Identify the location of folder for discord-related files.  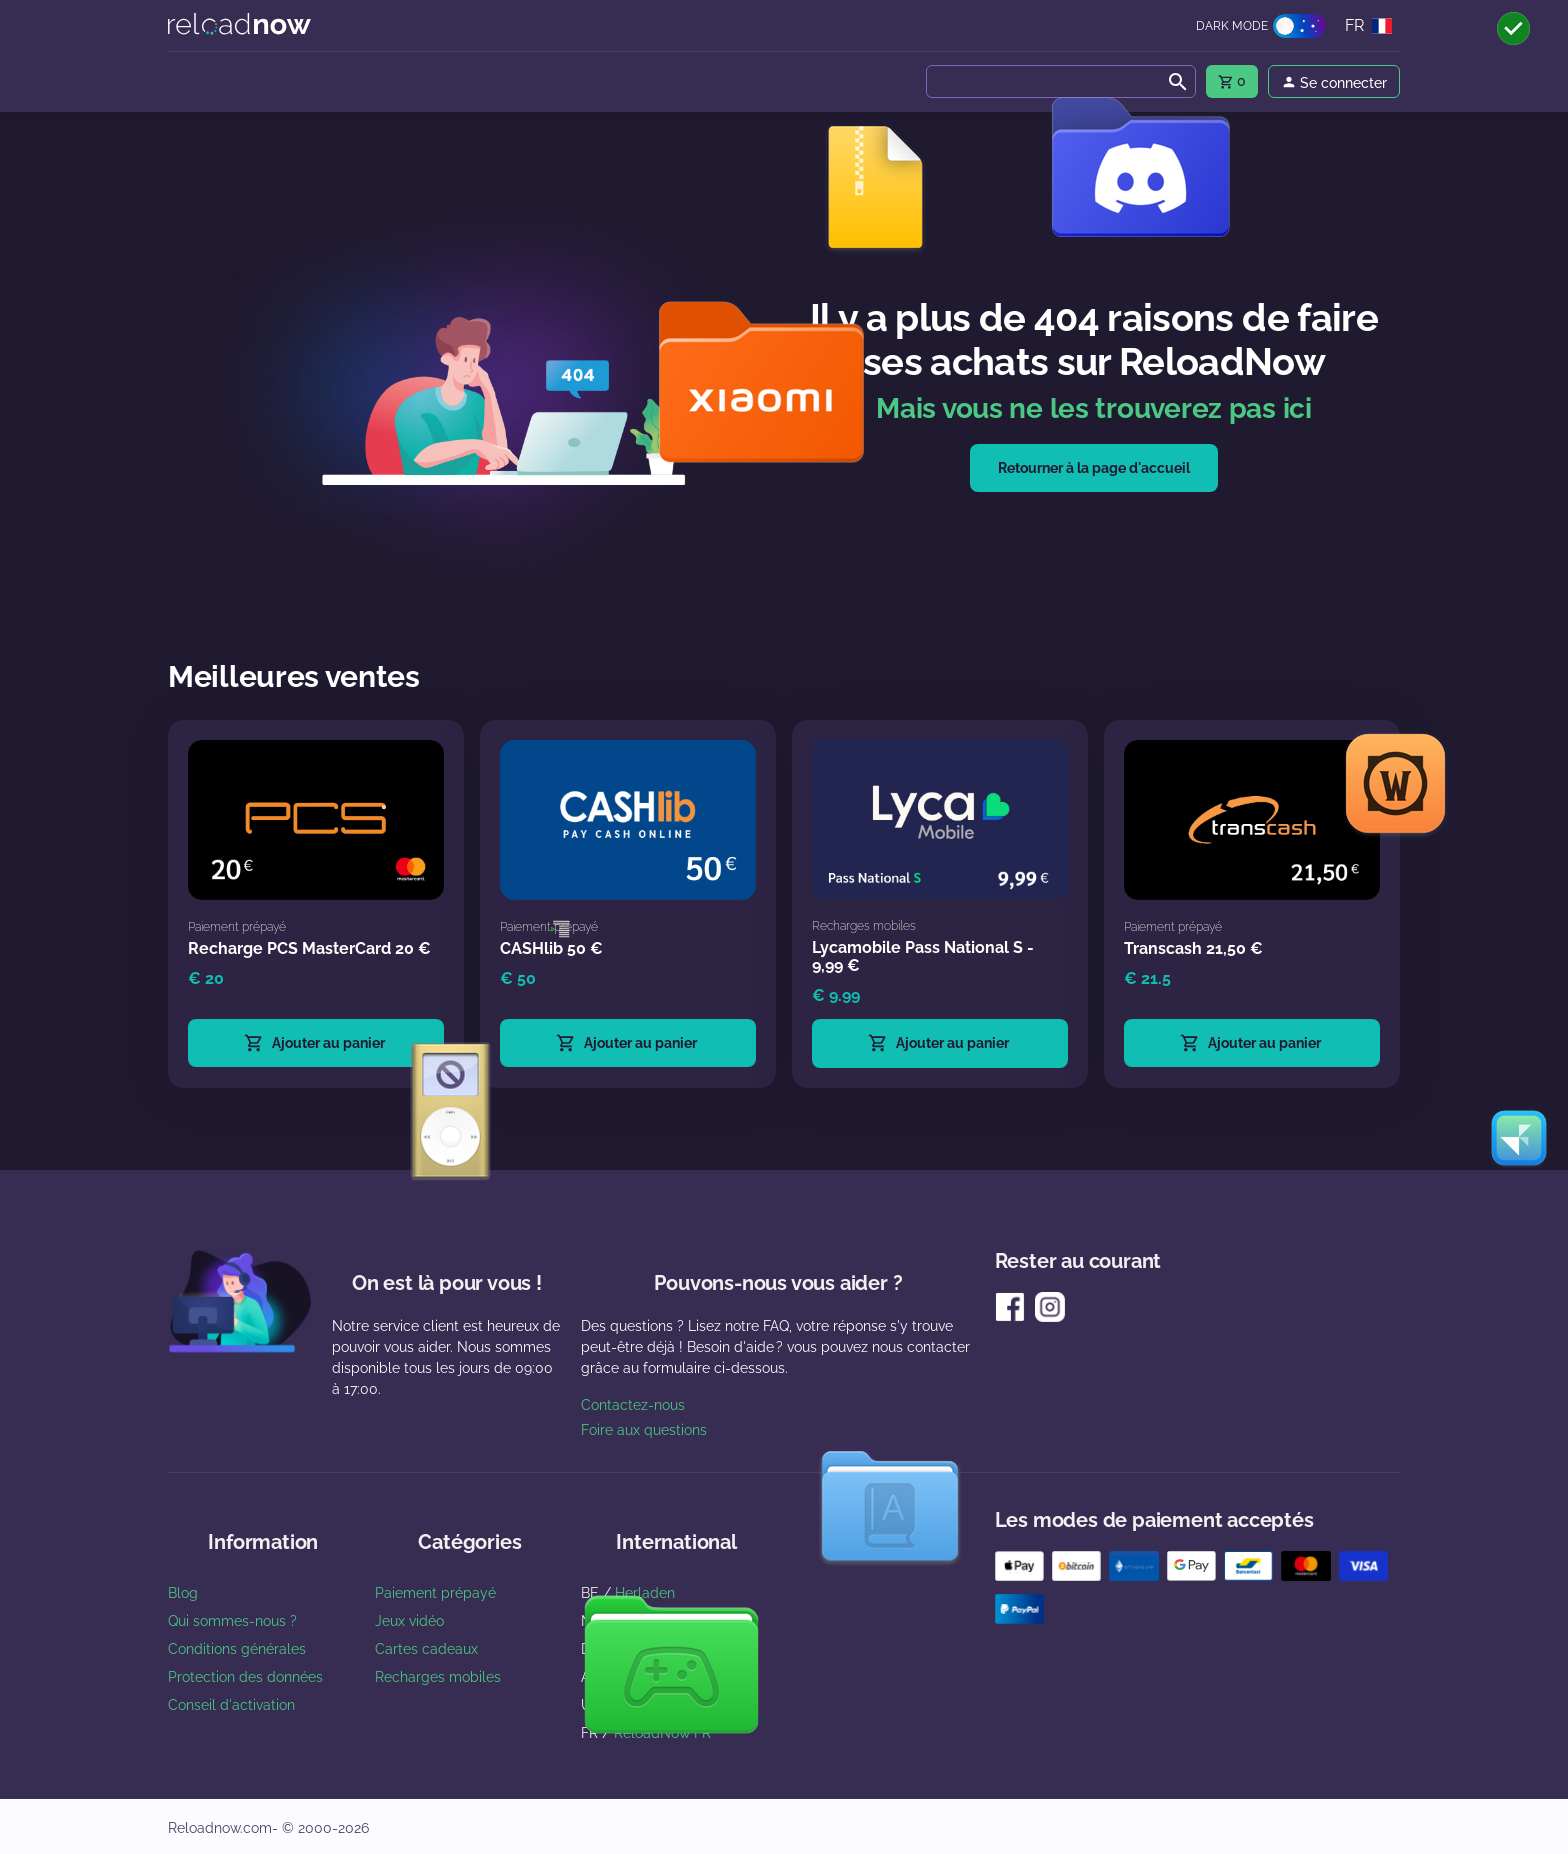
(1140, 172).